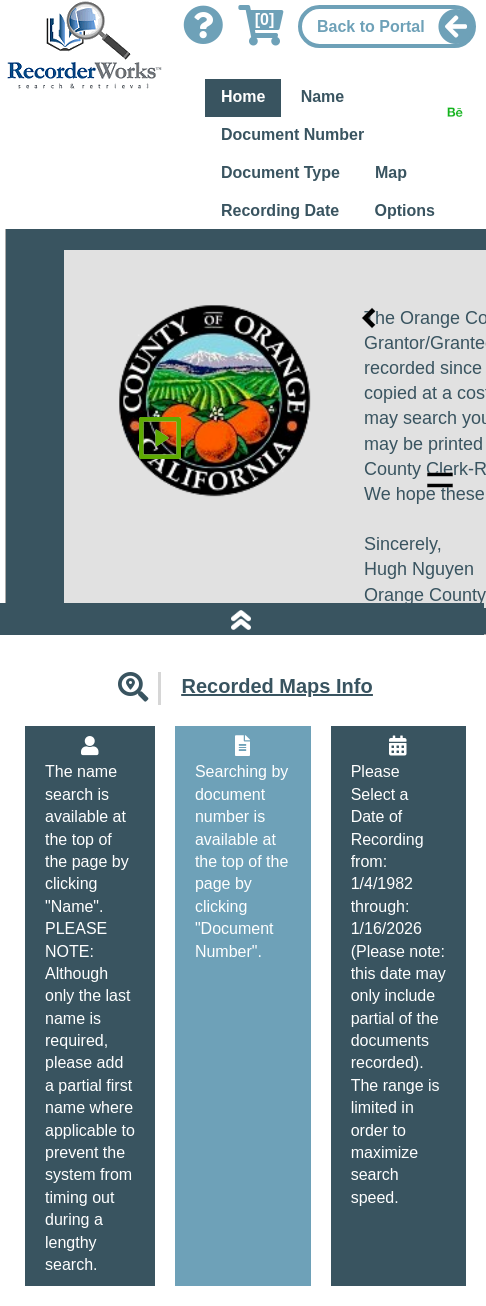  What do you see at coordinates (369, 318) in the screenshot?
I see `navigate to the previous item or screen` at bounding box center [369, 318].